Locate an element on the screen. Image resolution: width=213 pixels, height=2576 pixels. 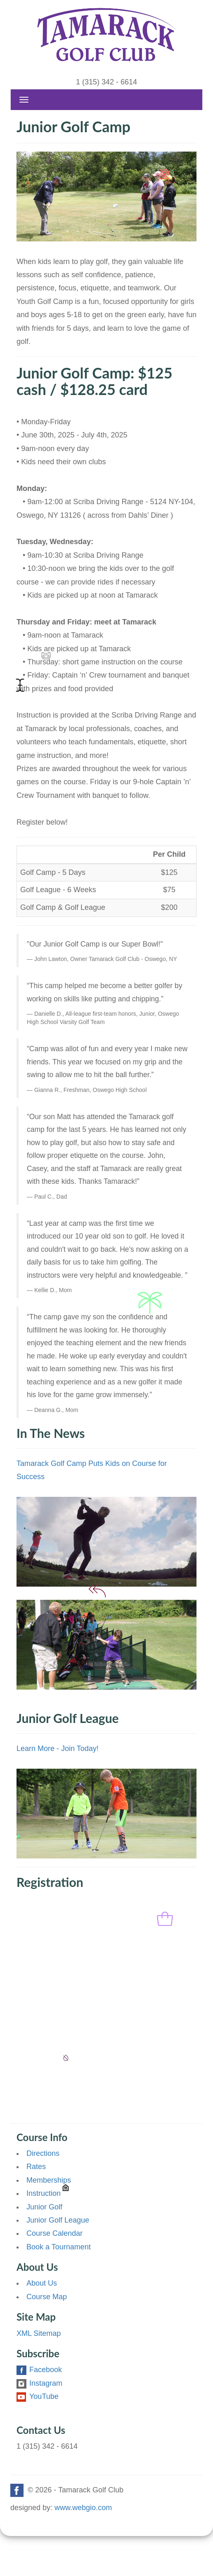
webcam is disabled or turned off is located at coordinates (165, 174).